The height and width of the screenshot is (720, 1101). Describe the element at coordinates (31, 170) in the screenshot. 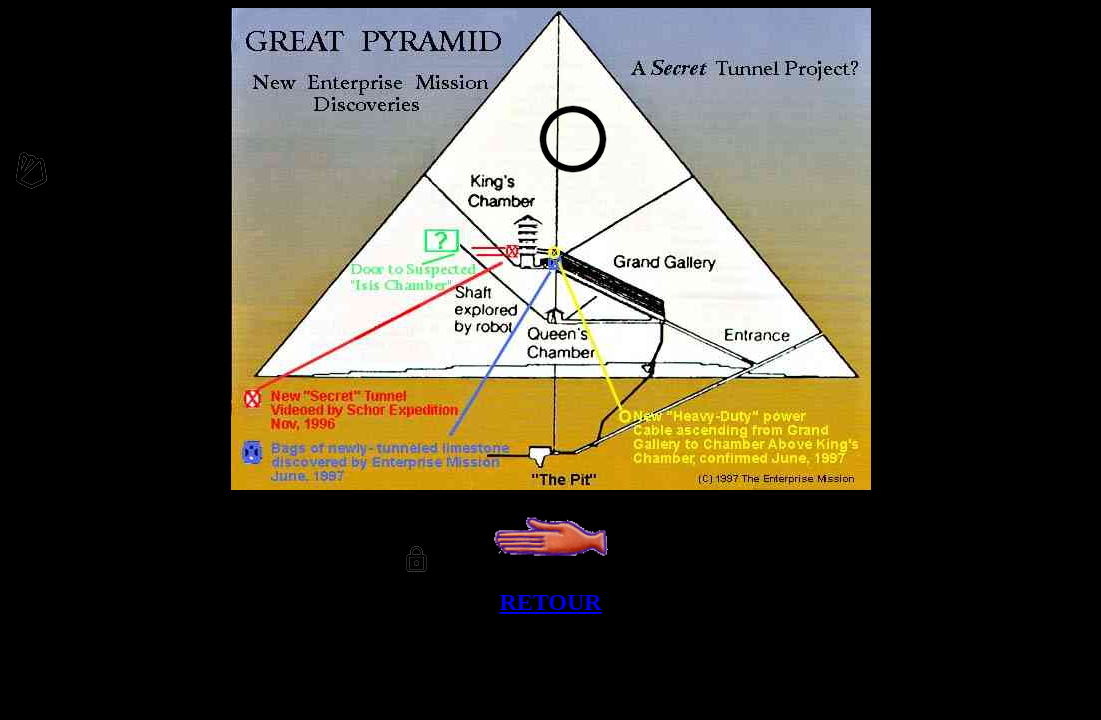

I see `access firebase console or services` at that location.